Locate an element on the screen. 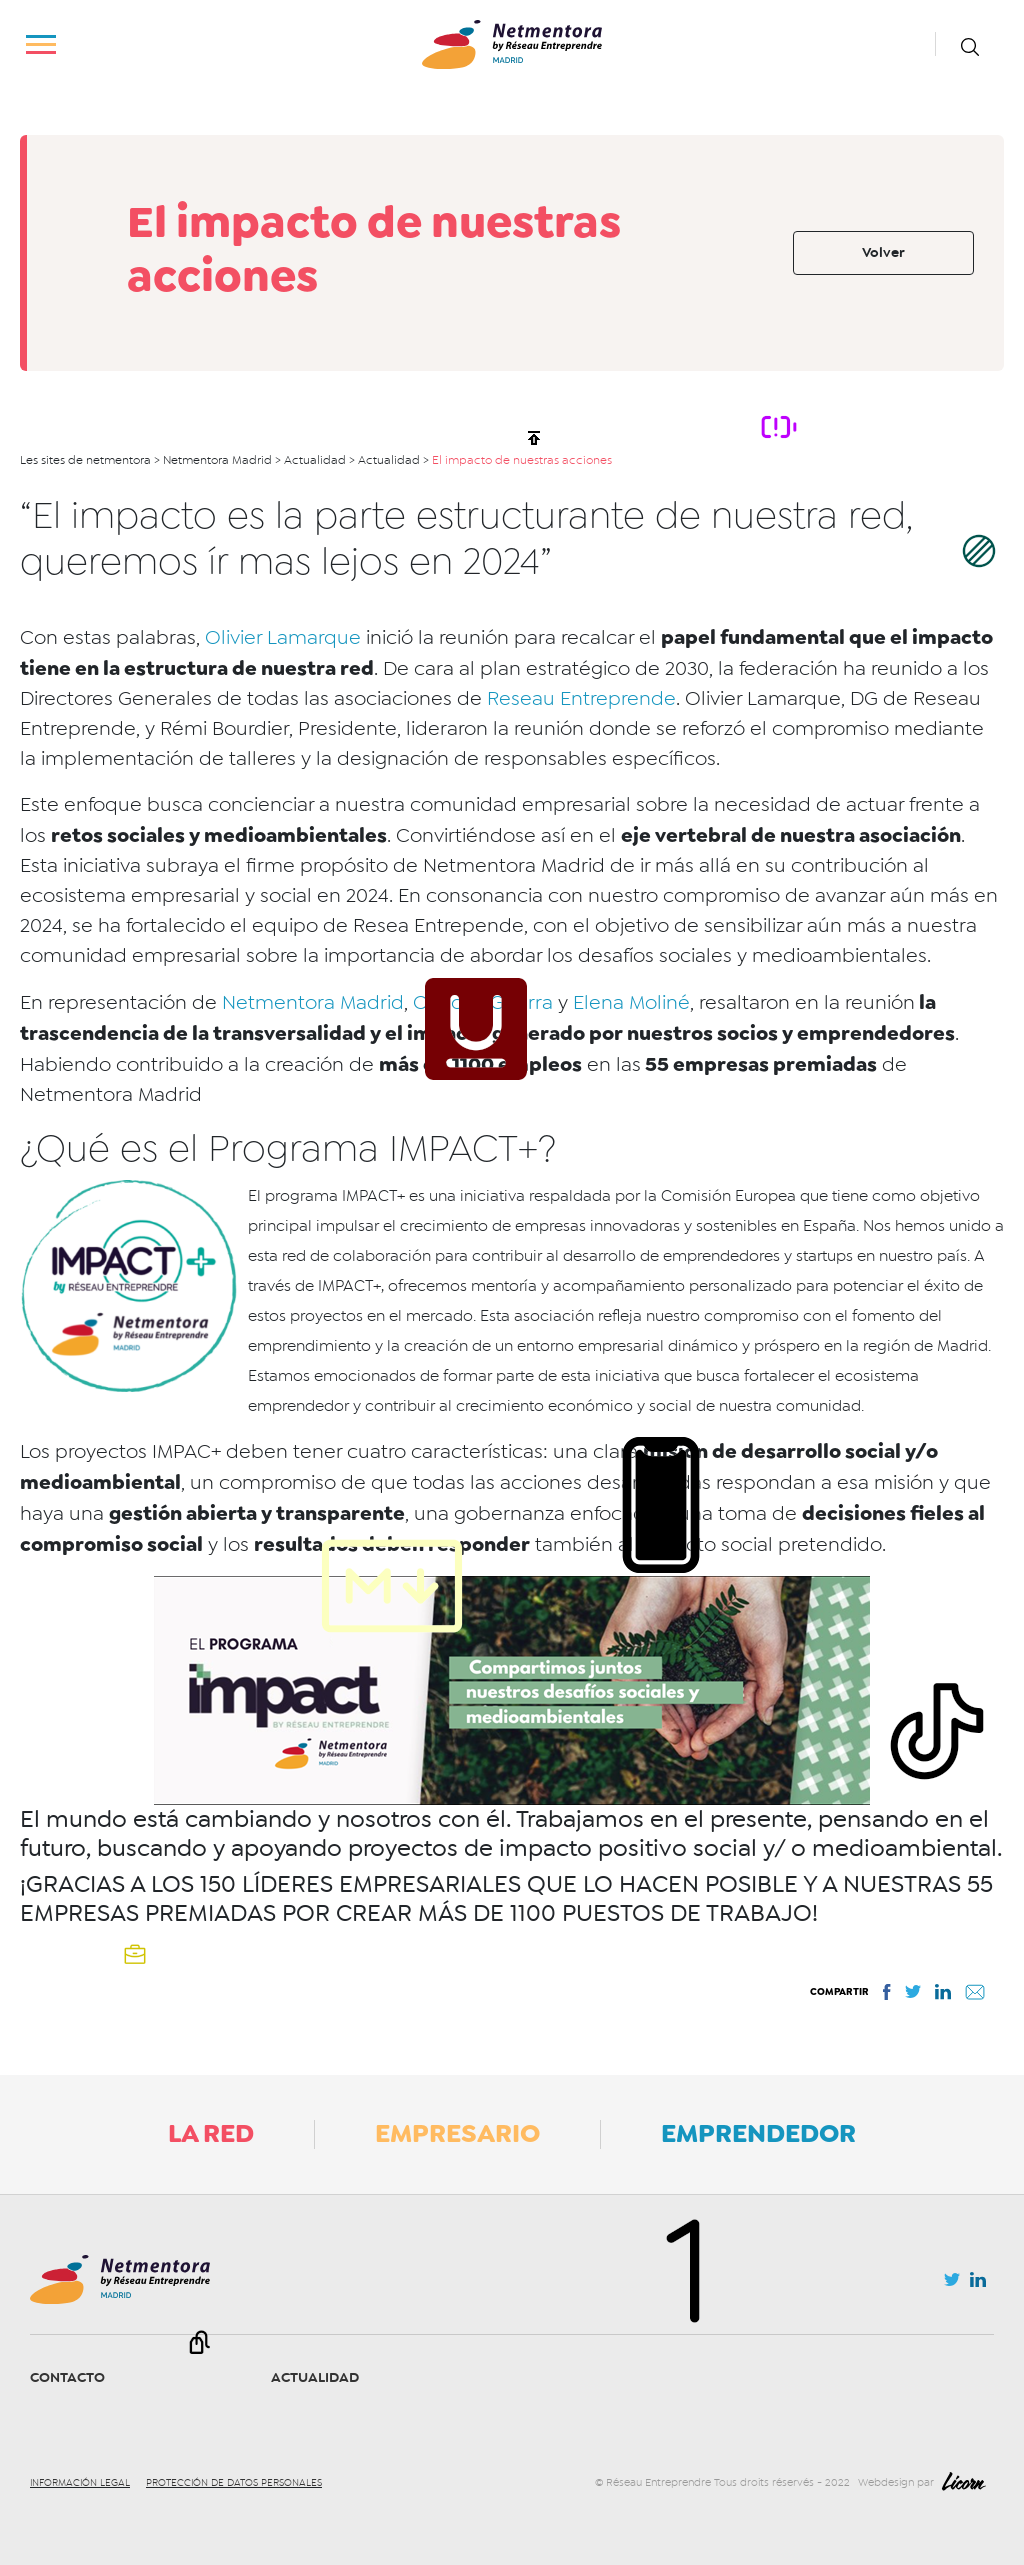  publish or upload content is located at coordinates (534, 438).